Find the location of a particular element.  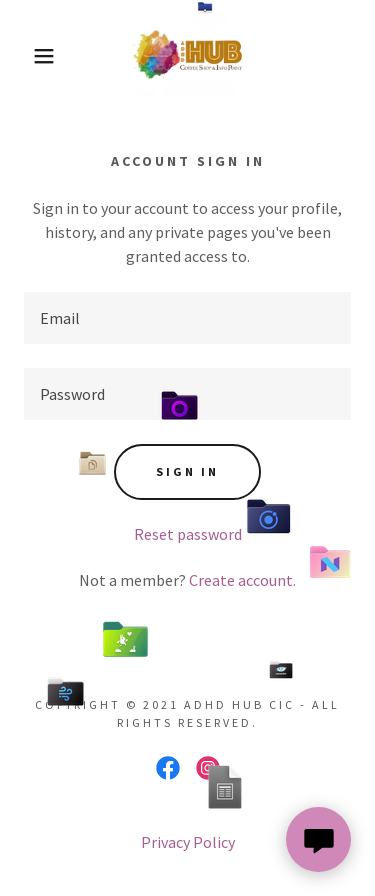

open ionic framework project folder is located at coordinates (268, 517).